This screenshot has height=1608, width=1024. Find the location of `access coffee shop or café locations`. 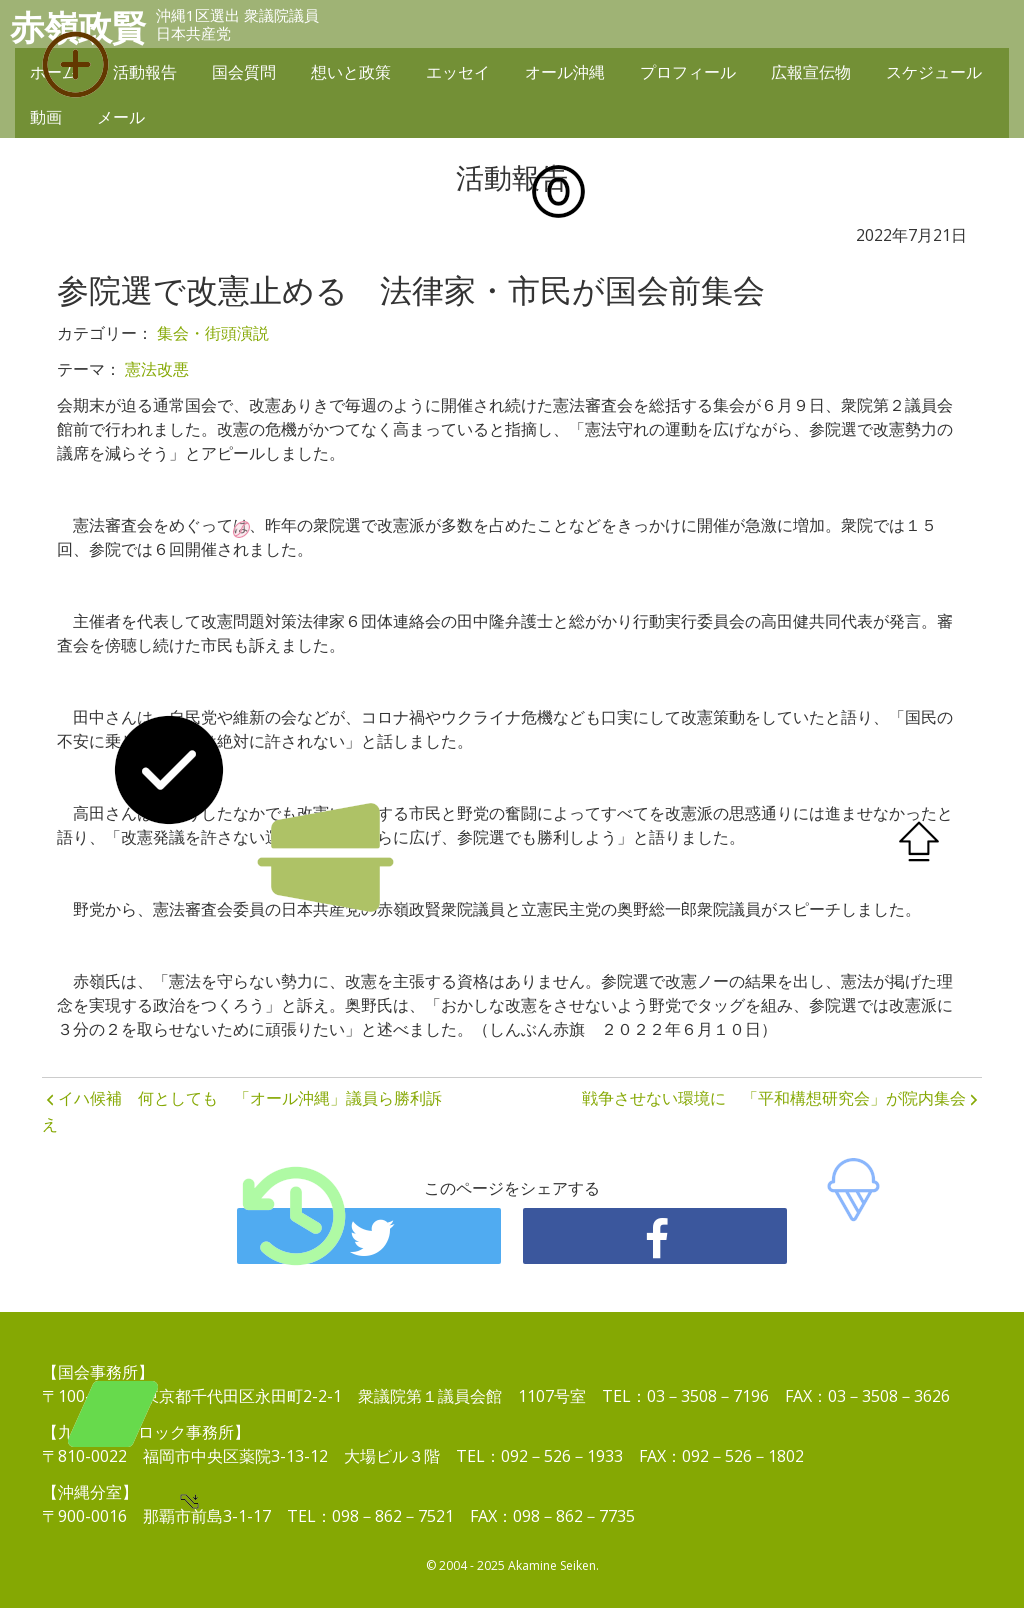

access coffee shop or café locations is located at coordinates (241, 529).